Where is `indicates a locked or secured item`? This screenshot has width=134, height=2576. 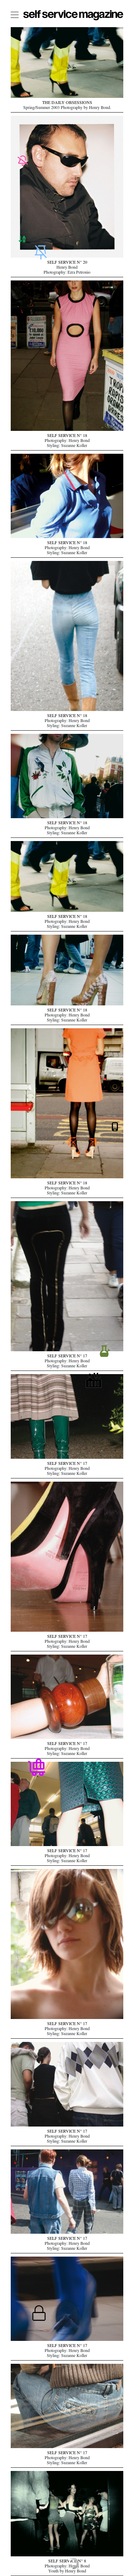 indicates a locked or secured item is located at coordinates (39, 2313).